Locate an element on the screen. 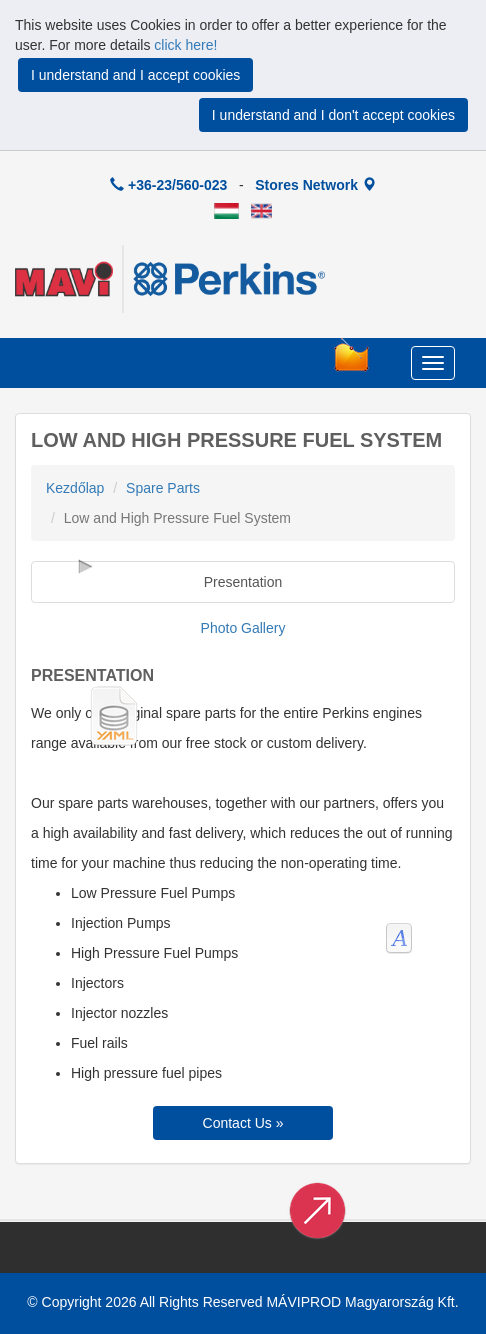 The width and height of the screenshot is (486, 1334). access media library or asset collection is located at coordinates (351, 354).